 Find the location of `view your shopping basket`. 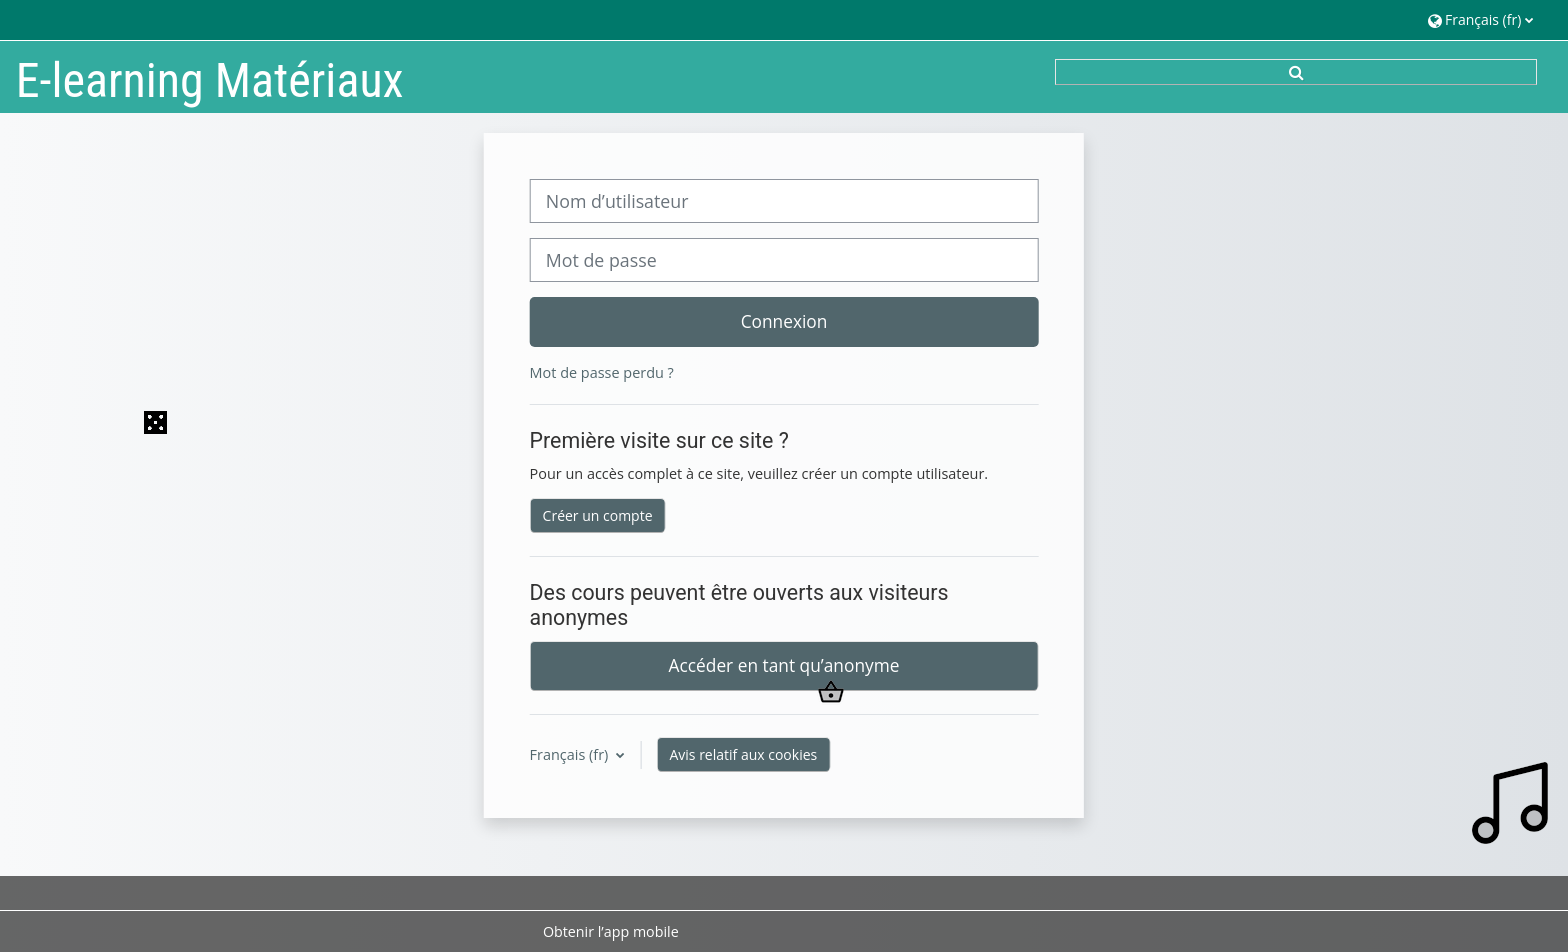

view your shopping basket is located at coordinates (831, 692).